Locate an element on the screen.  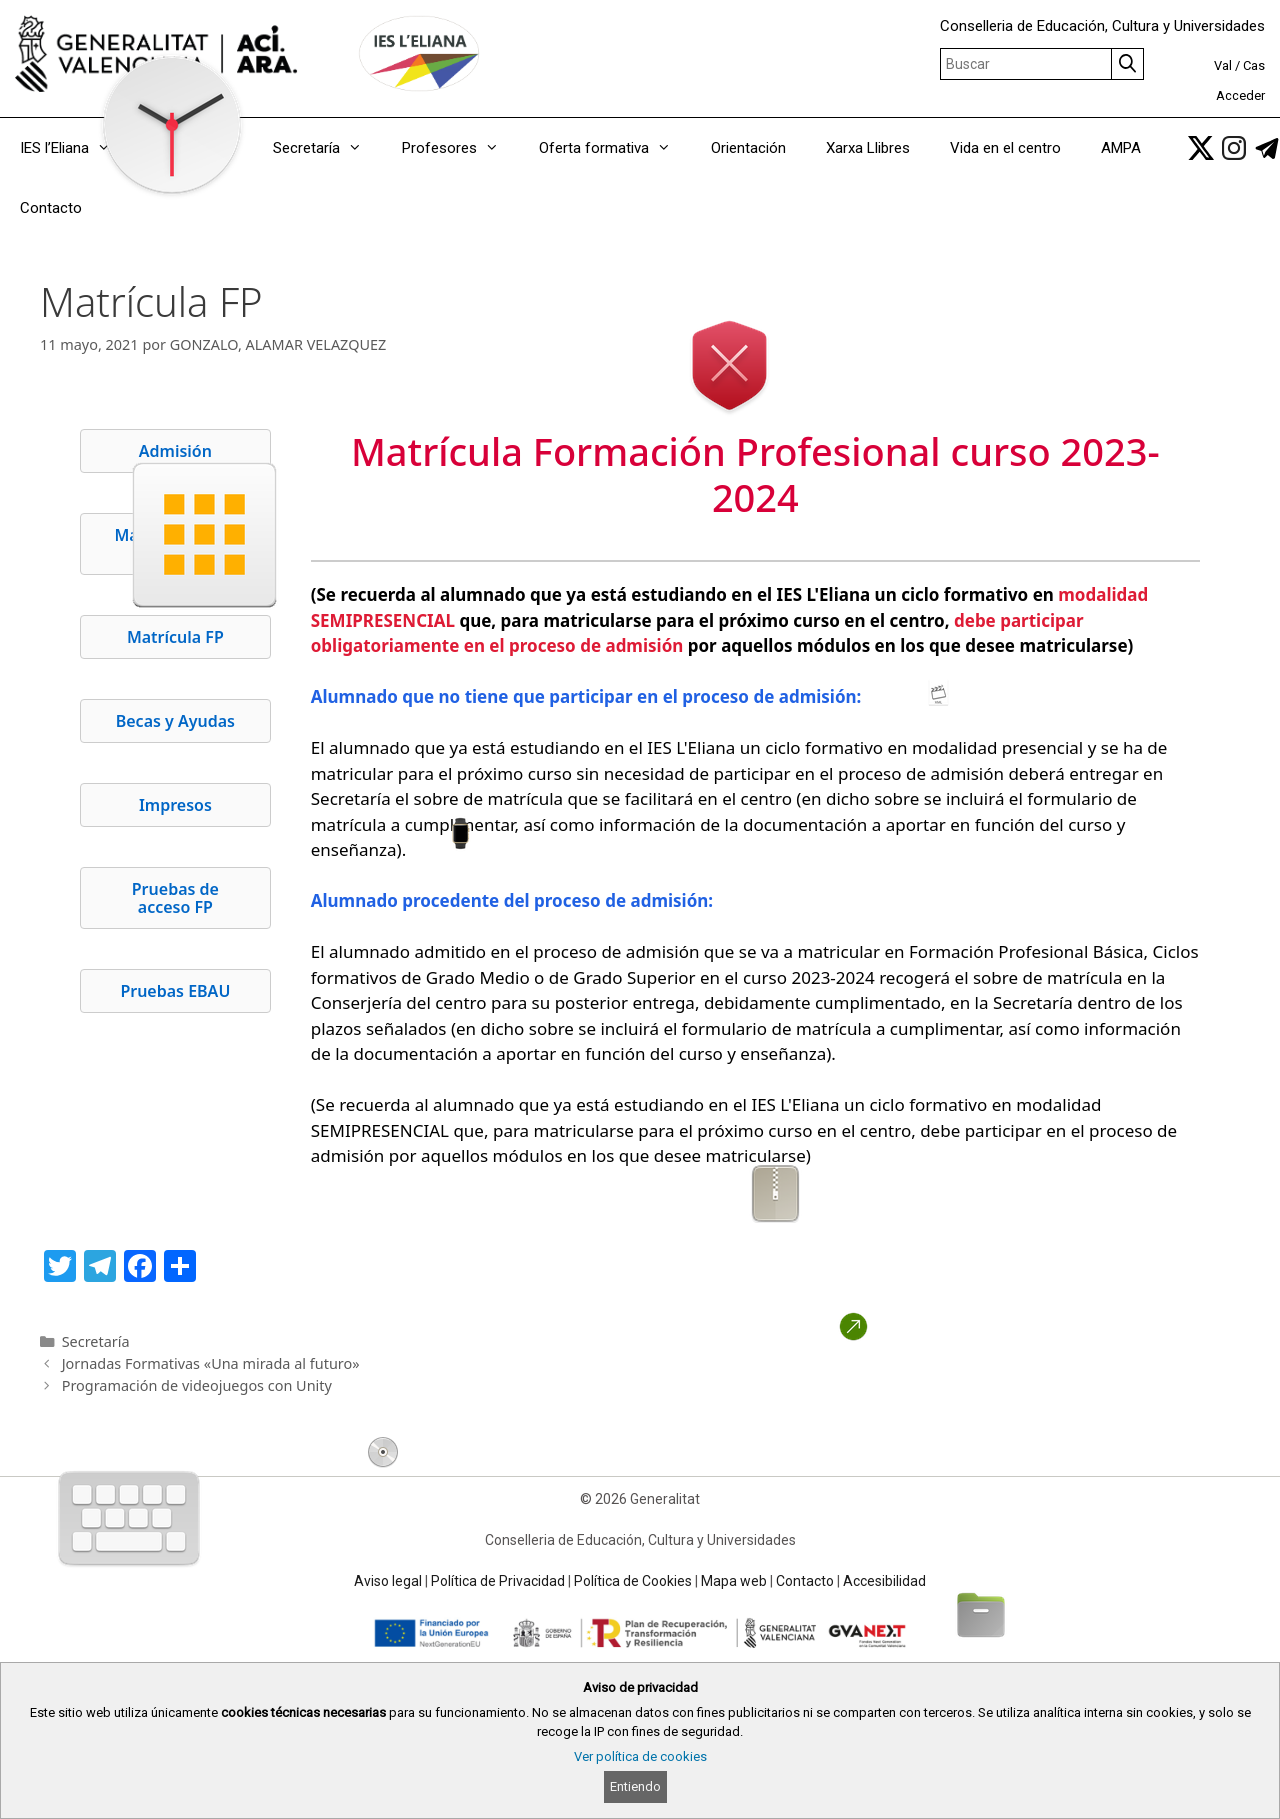
access DVD drive or optical media is located at coordinates (383, 1452).